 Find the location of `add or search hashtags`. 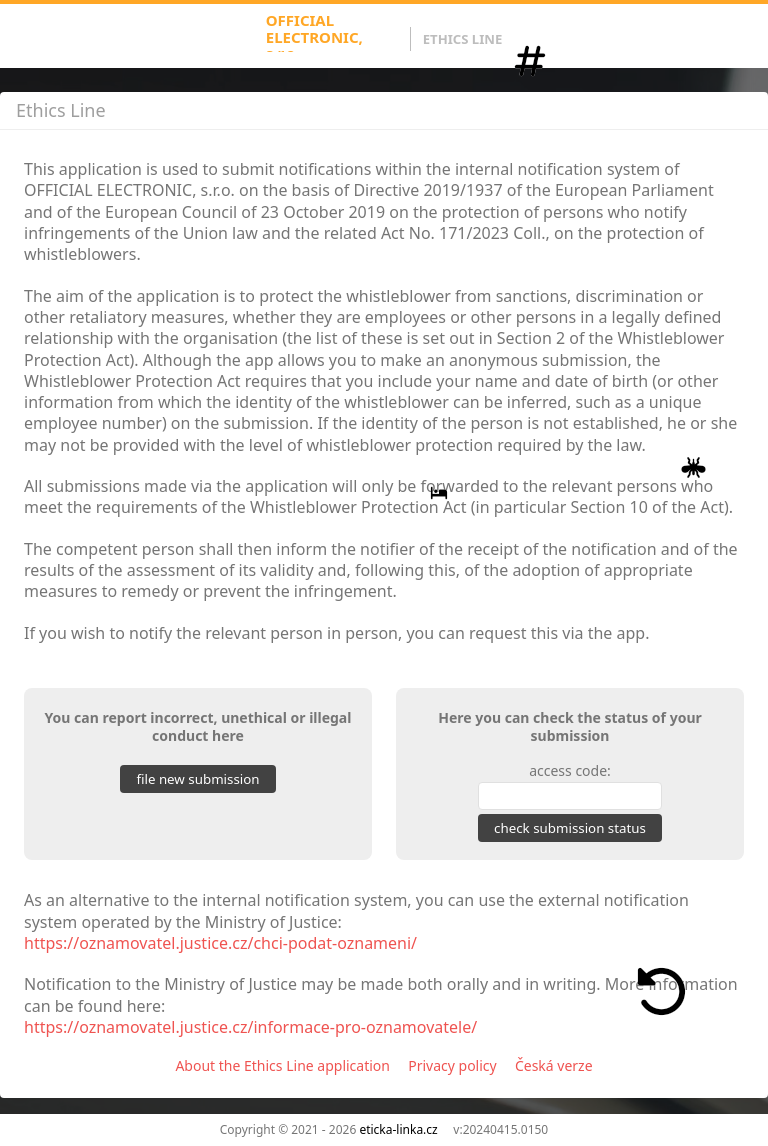

add or search hashtags is located at coordinates (530, 61).